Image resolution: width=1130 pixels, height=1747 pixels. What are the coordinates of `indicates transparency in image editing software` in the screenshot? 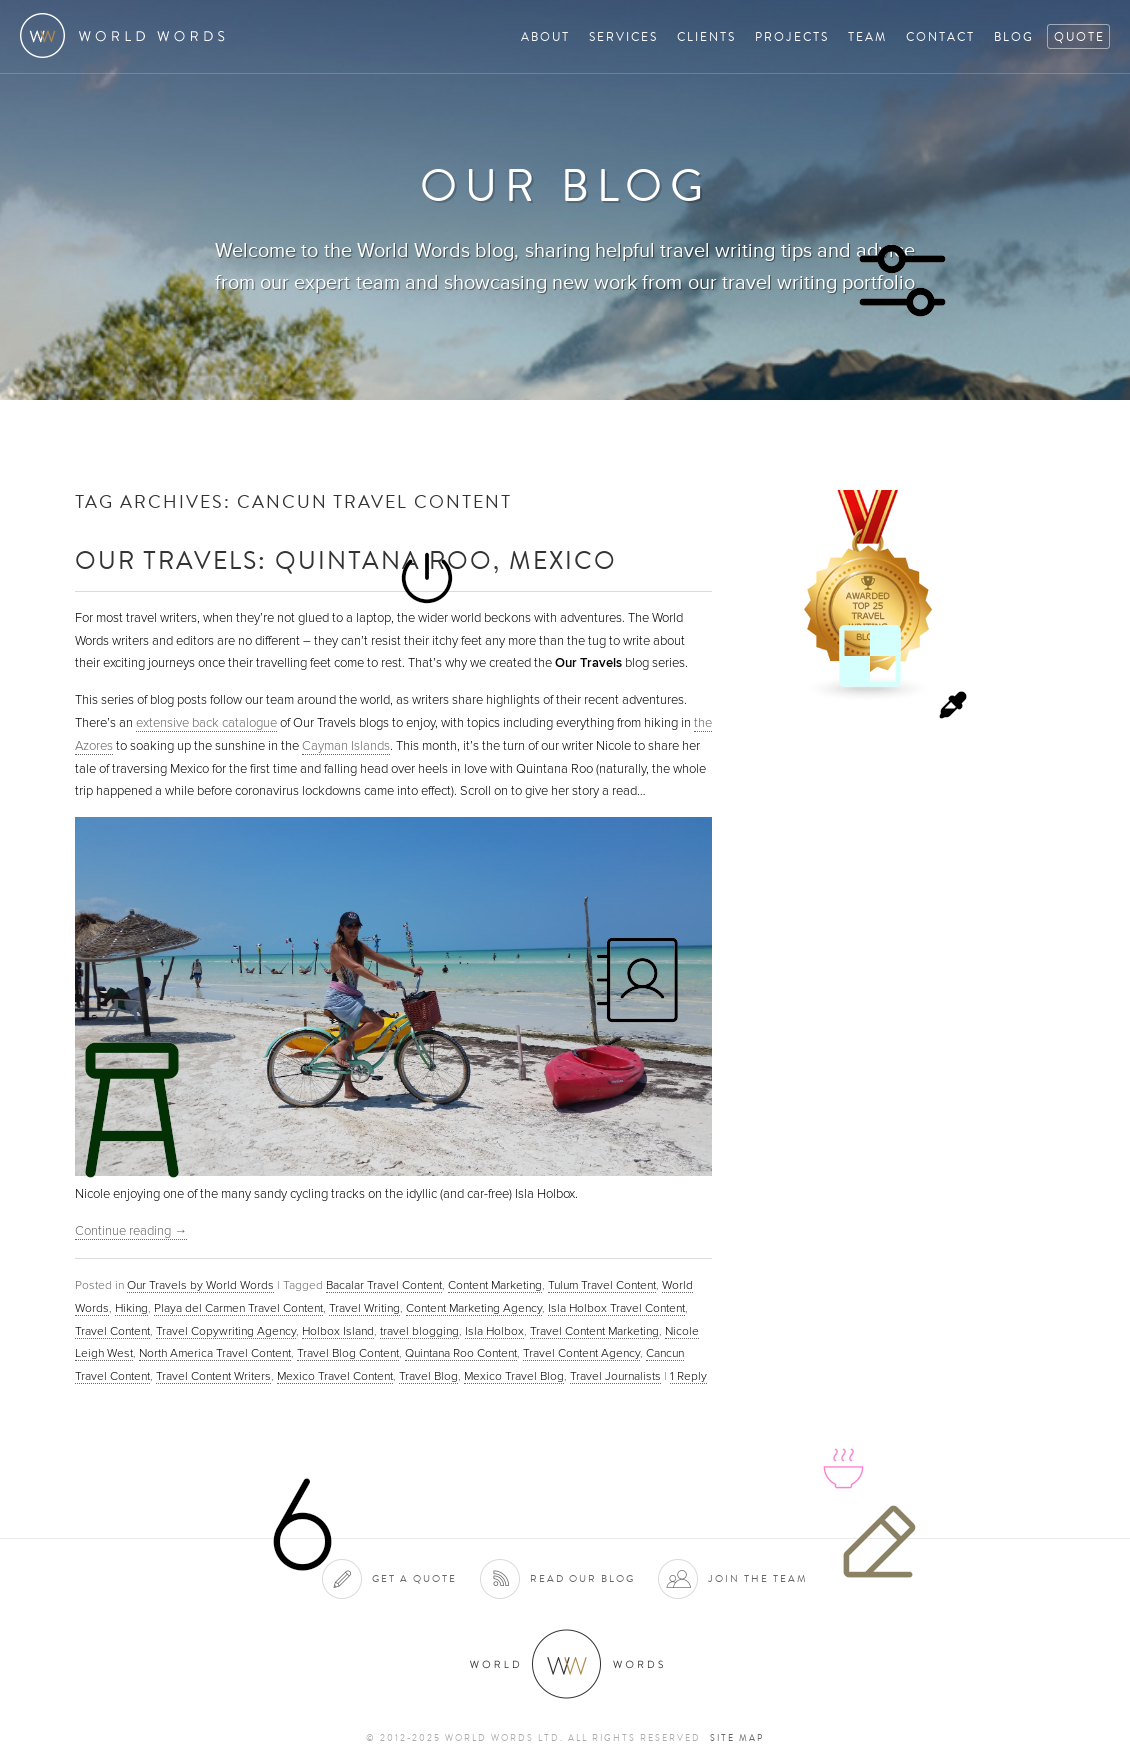 It's located at (870, 656).